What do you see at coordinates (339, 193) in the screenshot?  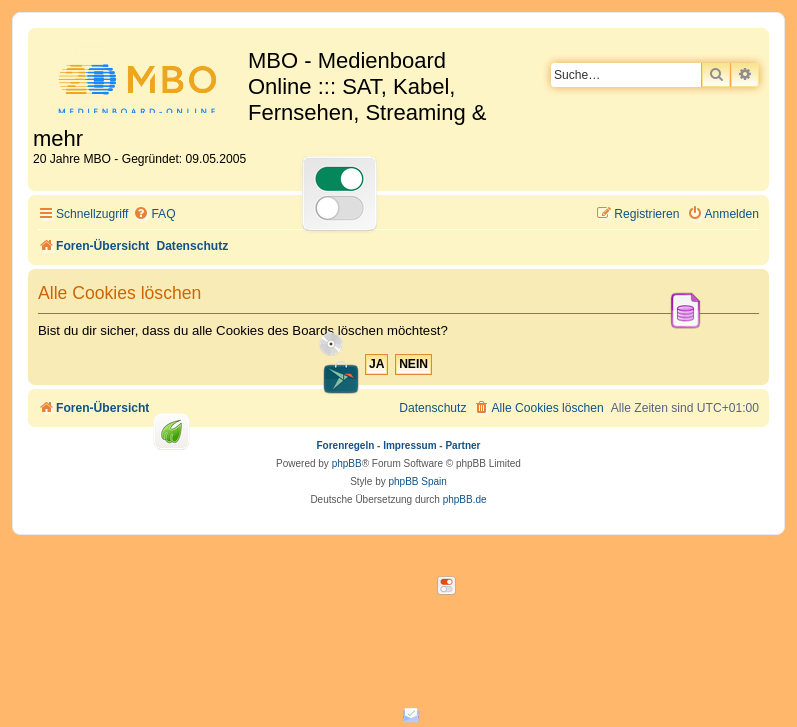 I see `open system tweaks or customization settings` at bounding box center [339, 193].